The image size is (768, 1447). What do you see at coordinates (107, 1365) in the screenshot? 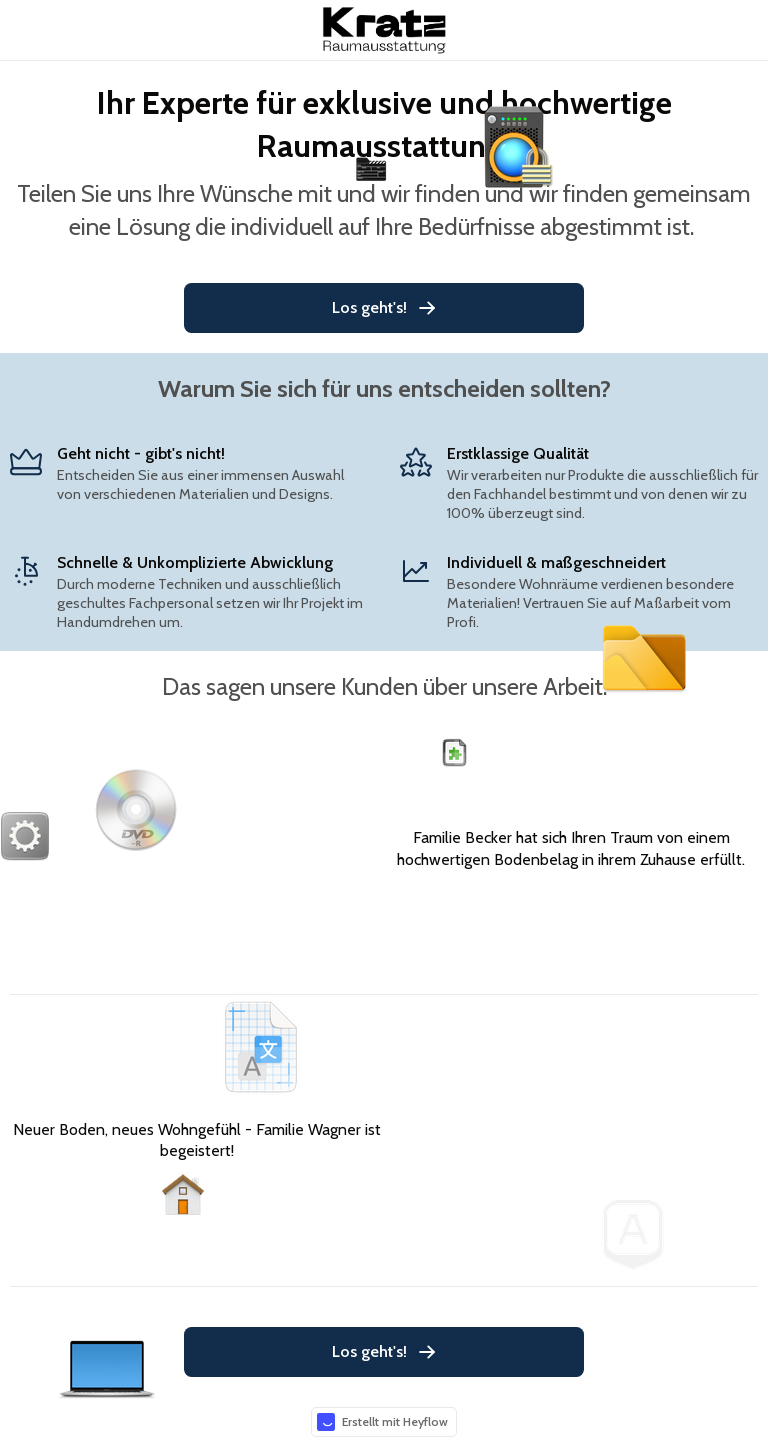
I see `macbook pro device icon` at bounding box center [107, 1365].